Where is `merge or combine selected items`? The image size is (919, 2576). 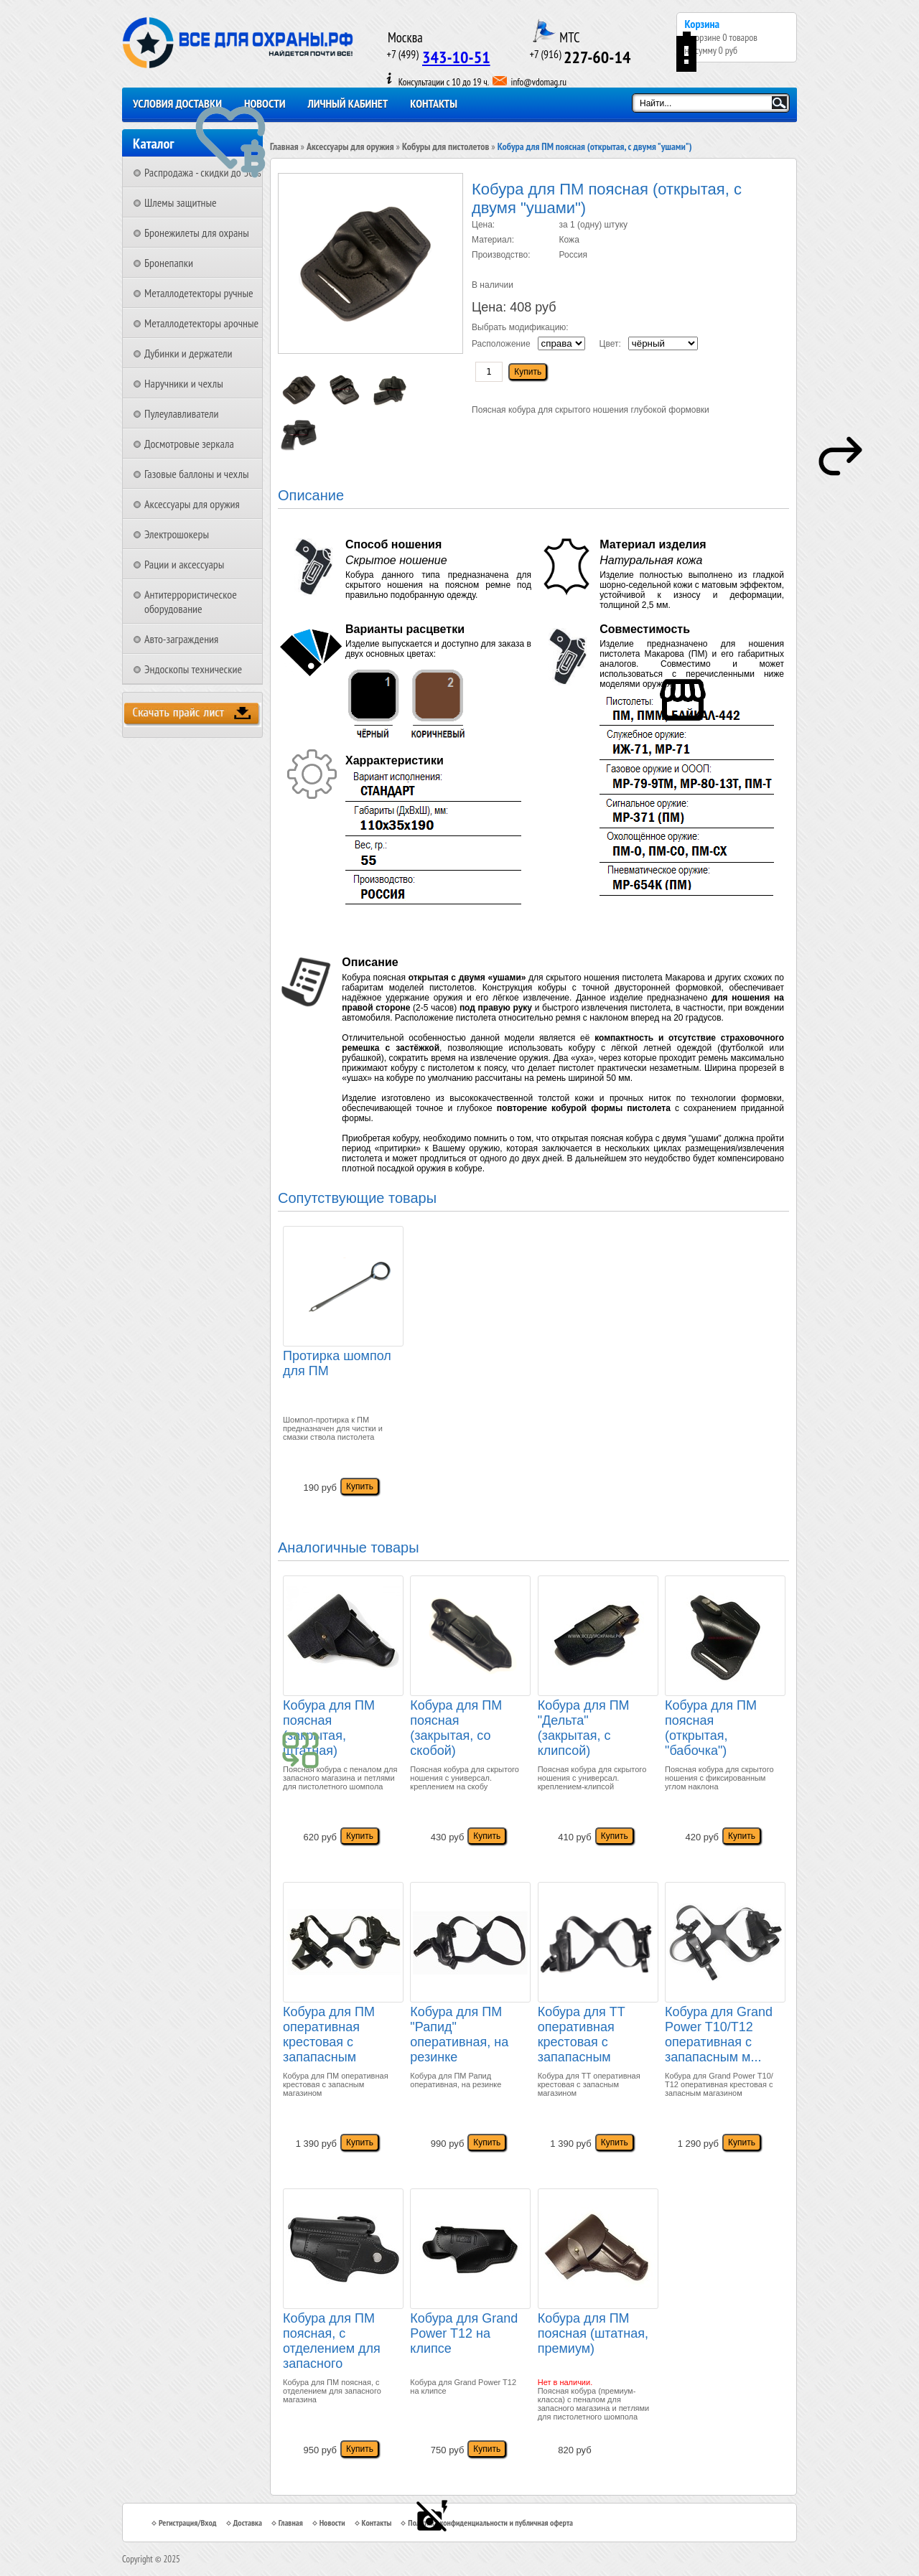
merge or combine selected items is located at coordinates (300, 1750).